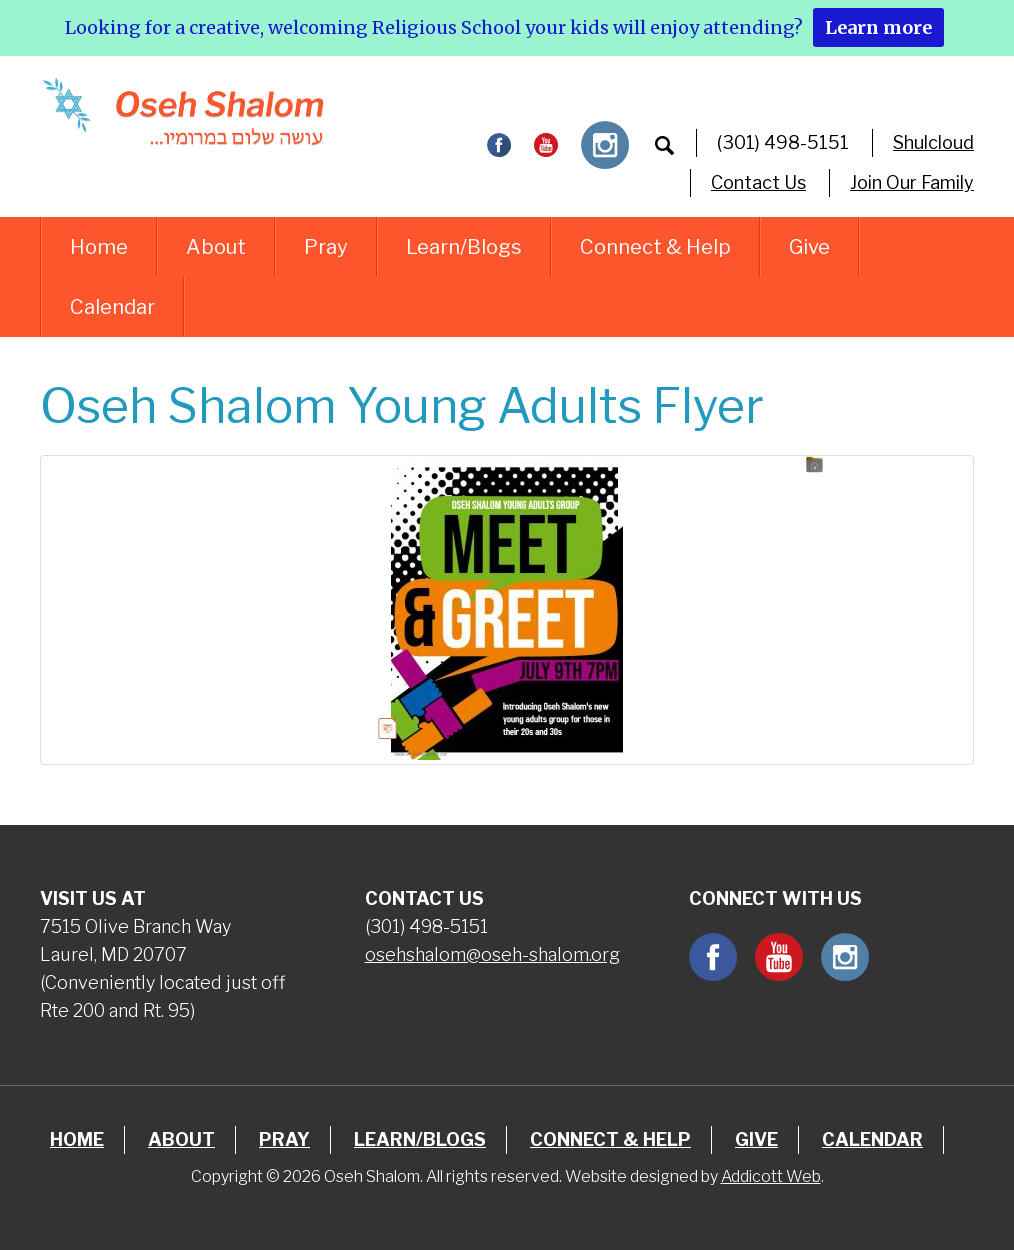 The height and width of the screenshot is (1250, 1014). I want to click on access your home folder, so click(814, 464).